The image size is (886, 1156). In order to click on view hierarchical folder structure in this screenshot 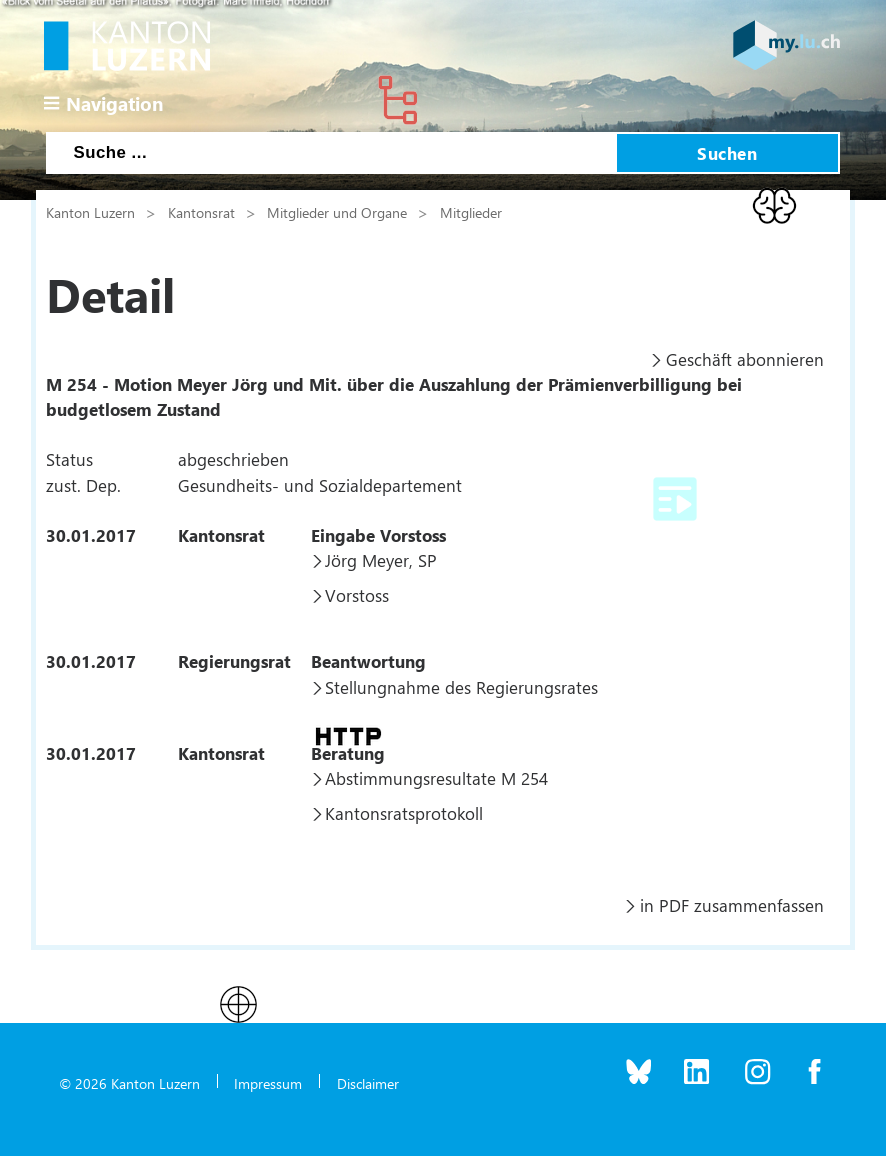, I will do `click(396, 100)`.